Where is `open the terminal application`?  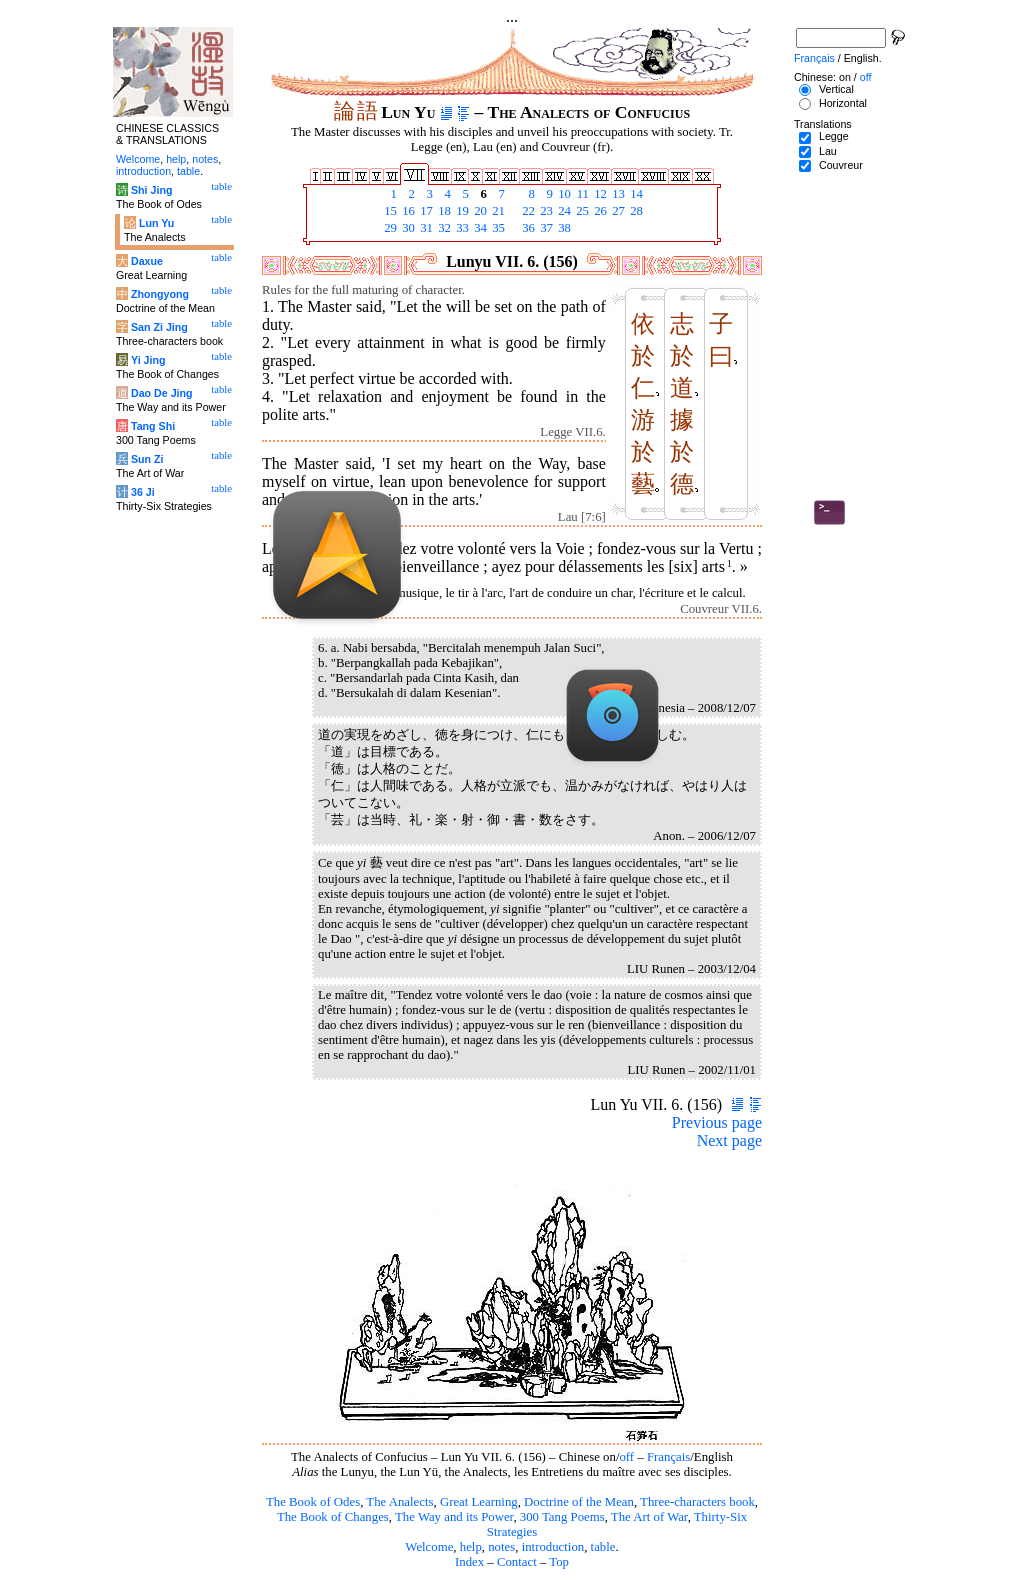 open the terminal application is located at coordinates (829, 512).